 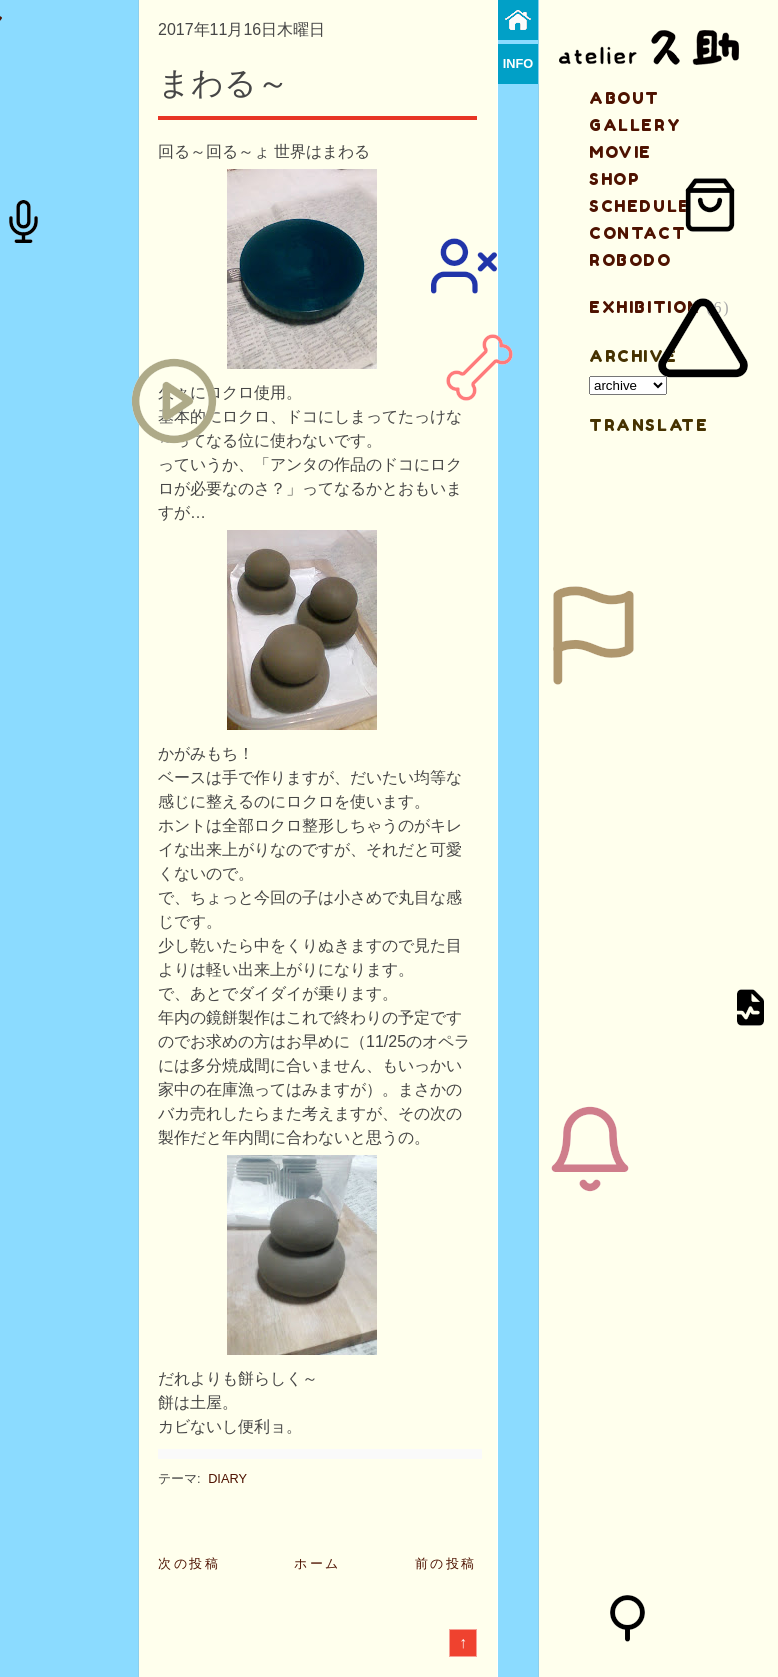 What do you see at coordinates (710, 205) in the screenshot?
I see `view your shopping cart` at bounding box center [710, 205].